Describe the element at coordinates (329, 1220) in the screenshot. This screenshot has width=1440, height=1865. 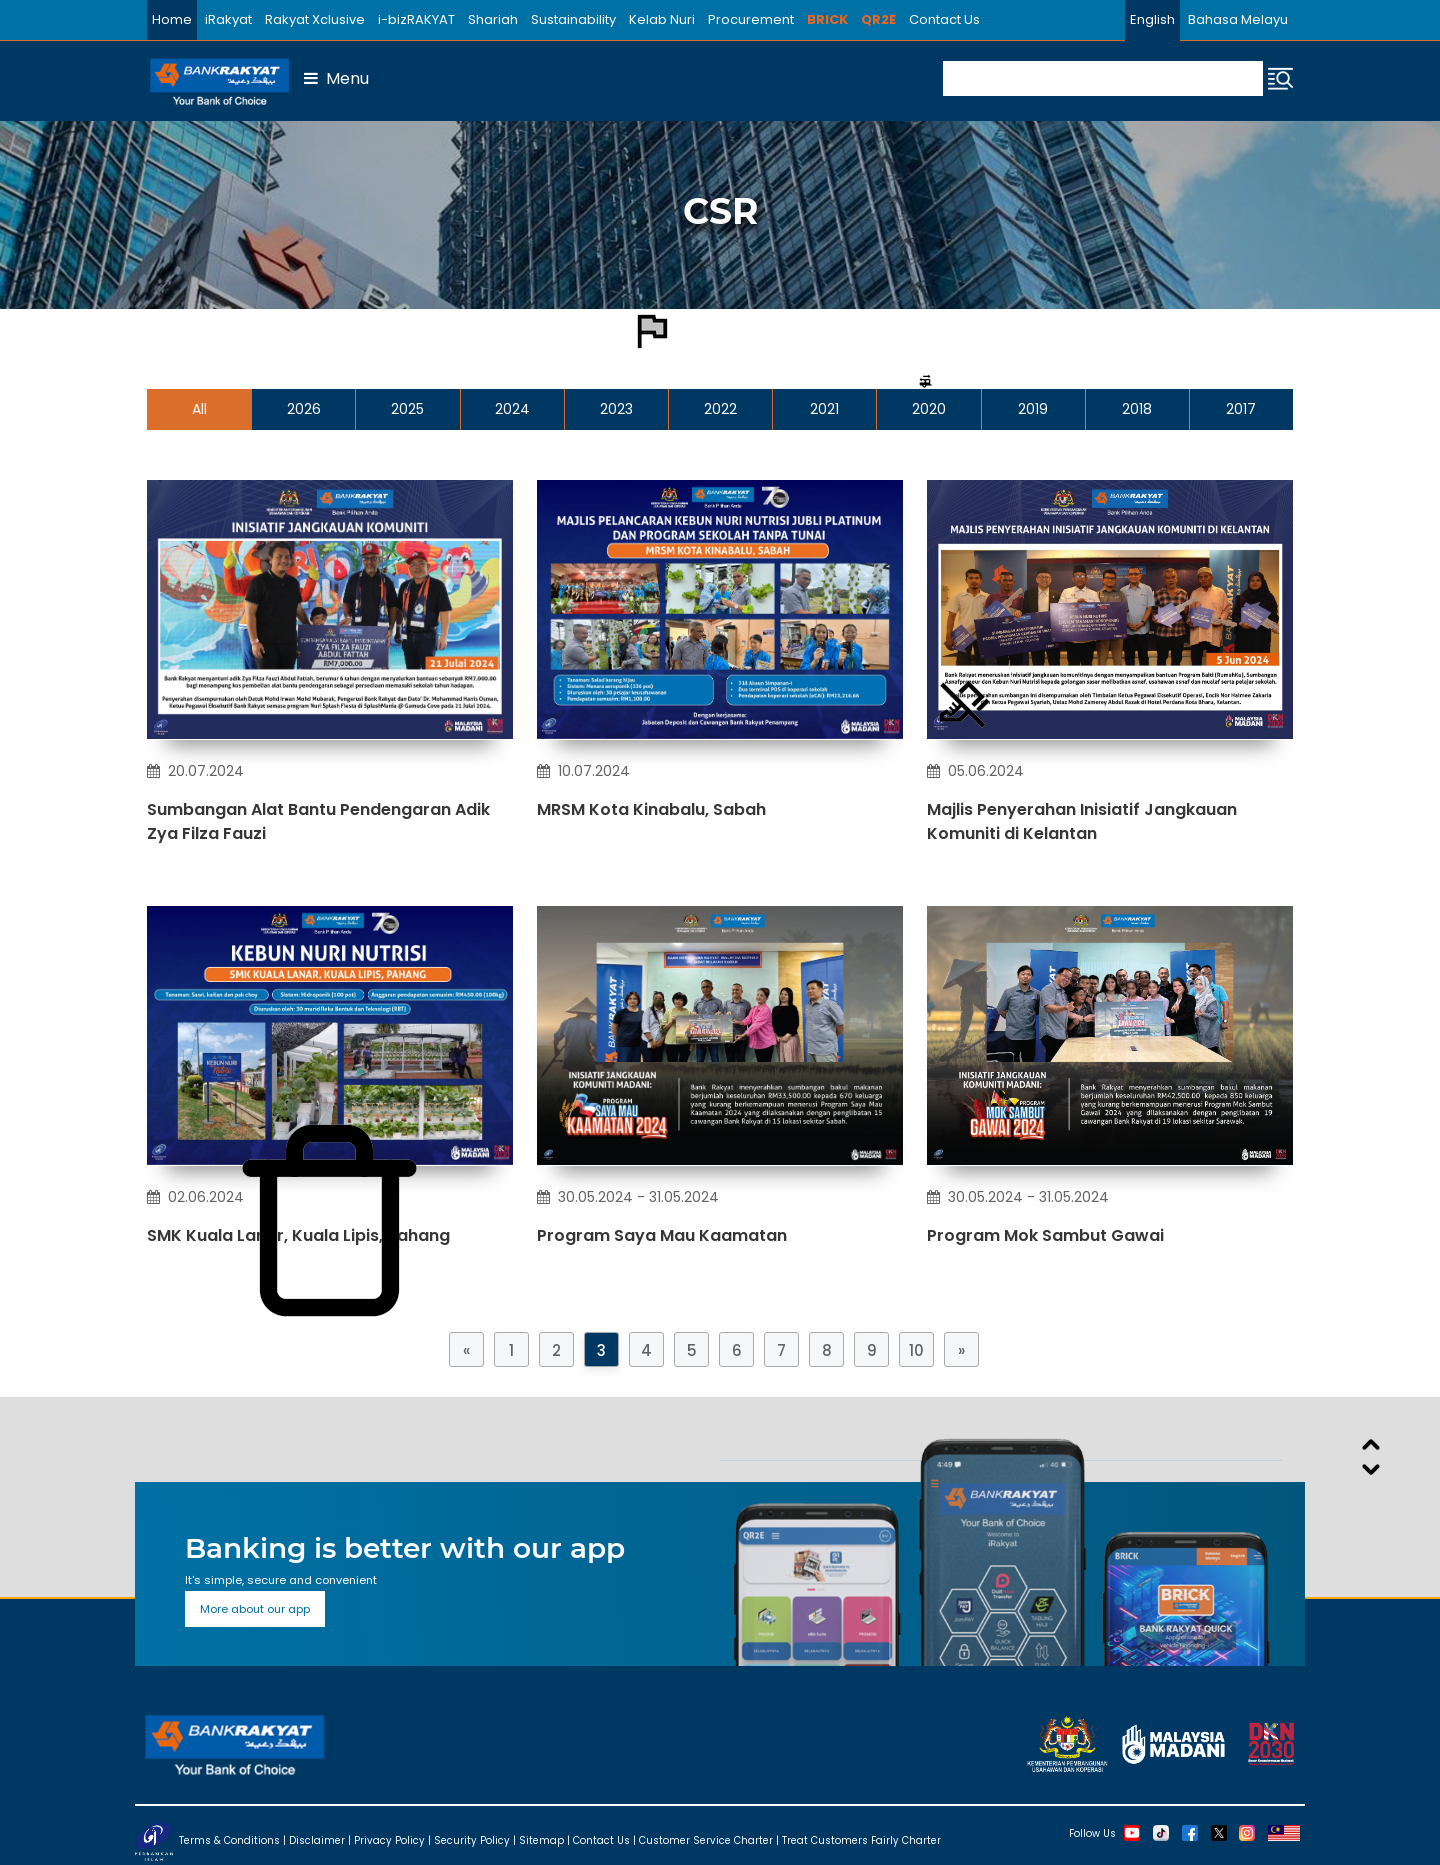
I see `delete selected item` at that location.